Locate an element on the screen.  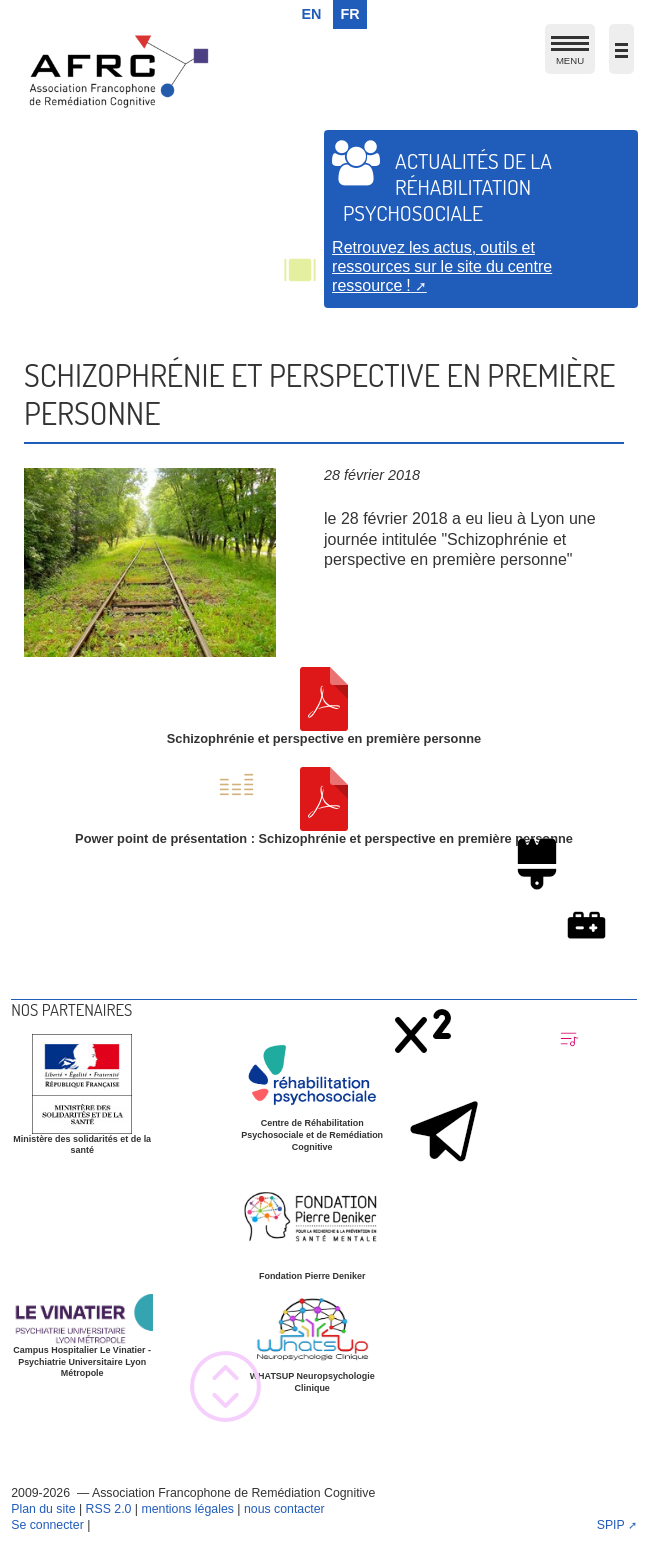
access painting or drawing tools is located at coordinates (537, 864).